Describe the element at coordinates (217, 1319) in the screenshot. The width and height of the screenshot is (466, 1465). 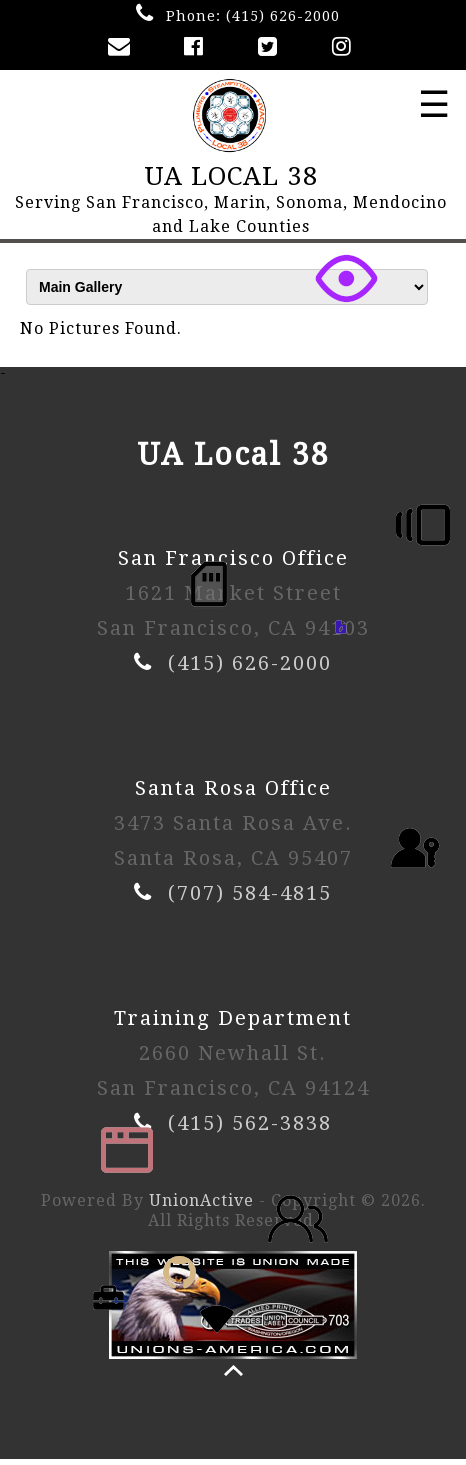
I see `indicates strong wifi signal strength` at that location.